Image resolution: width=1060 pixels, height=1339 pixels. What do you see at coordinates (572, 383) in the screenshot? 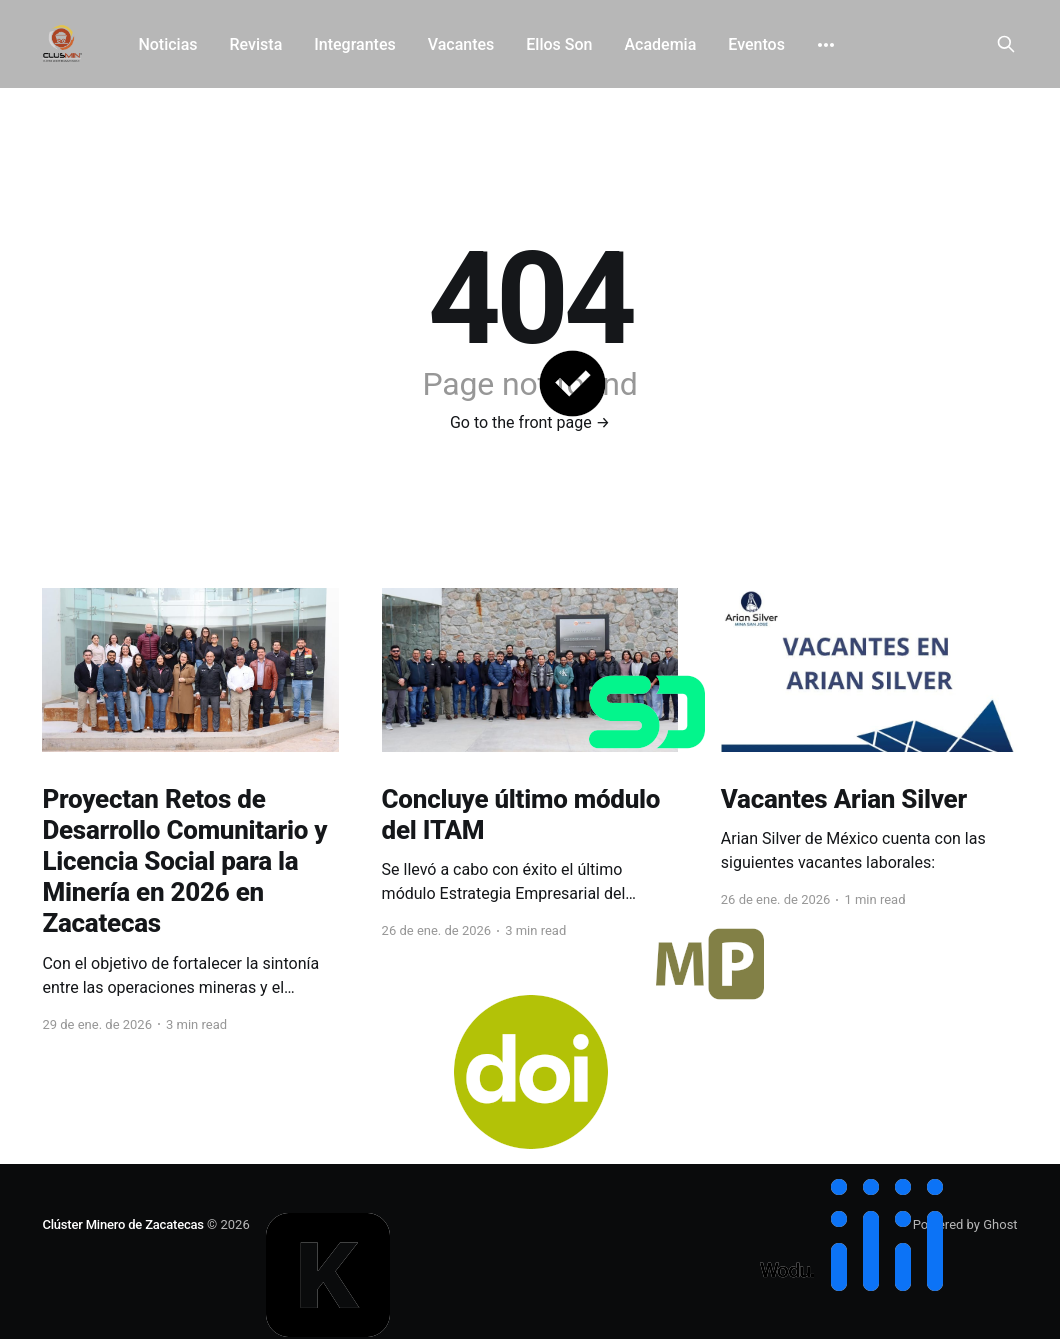
I see `indicates a completed or successful action` at bounding box center [572, 383].